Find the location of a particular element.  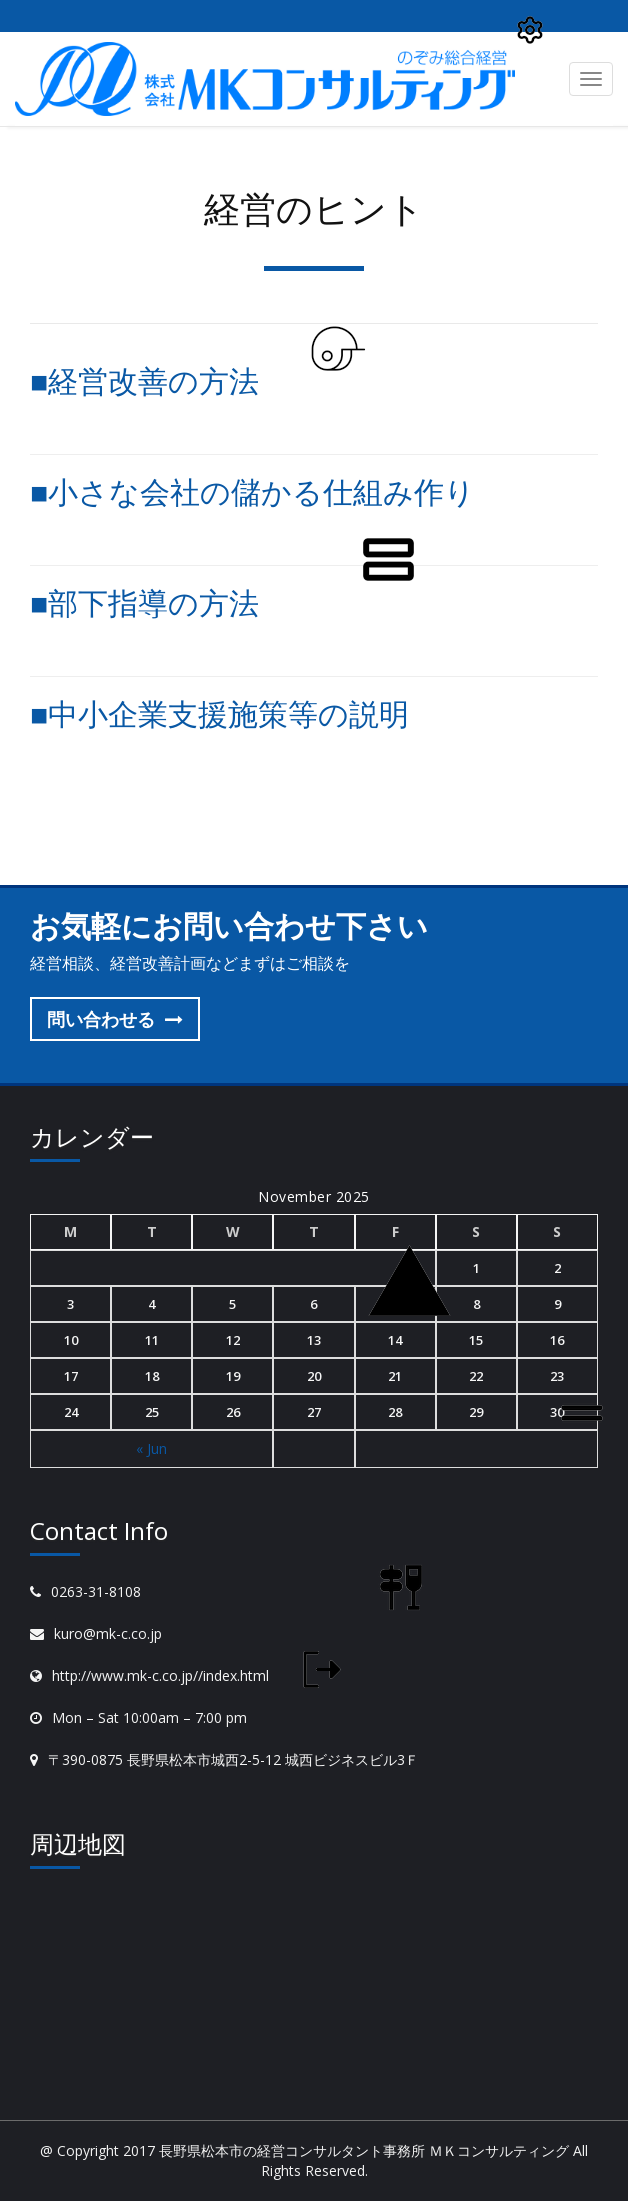

open settings menu is located at coordinates (530, 30).